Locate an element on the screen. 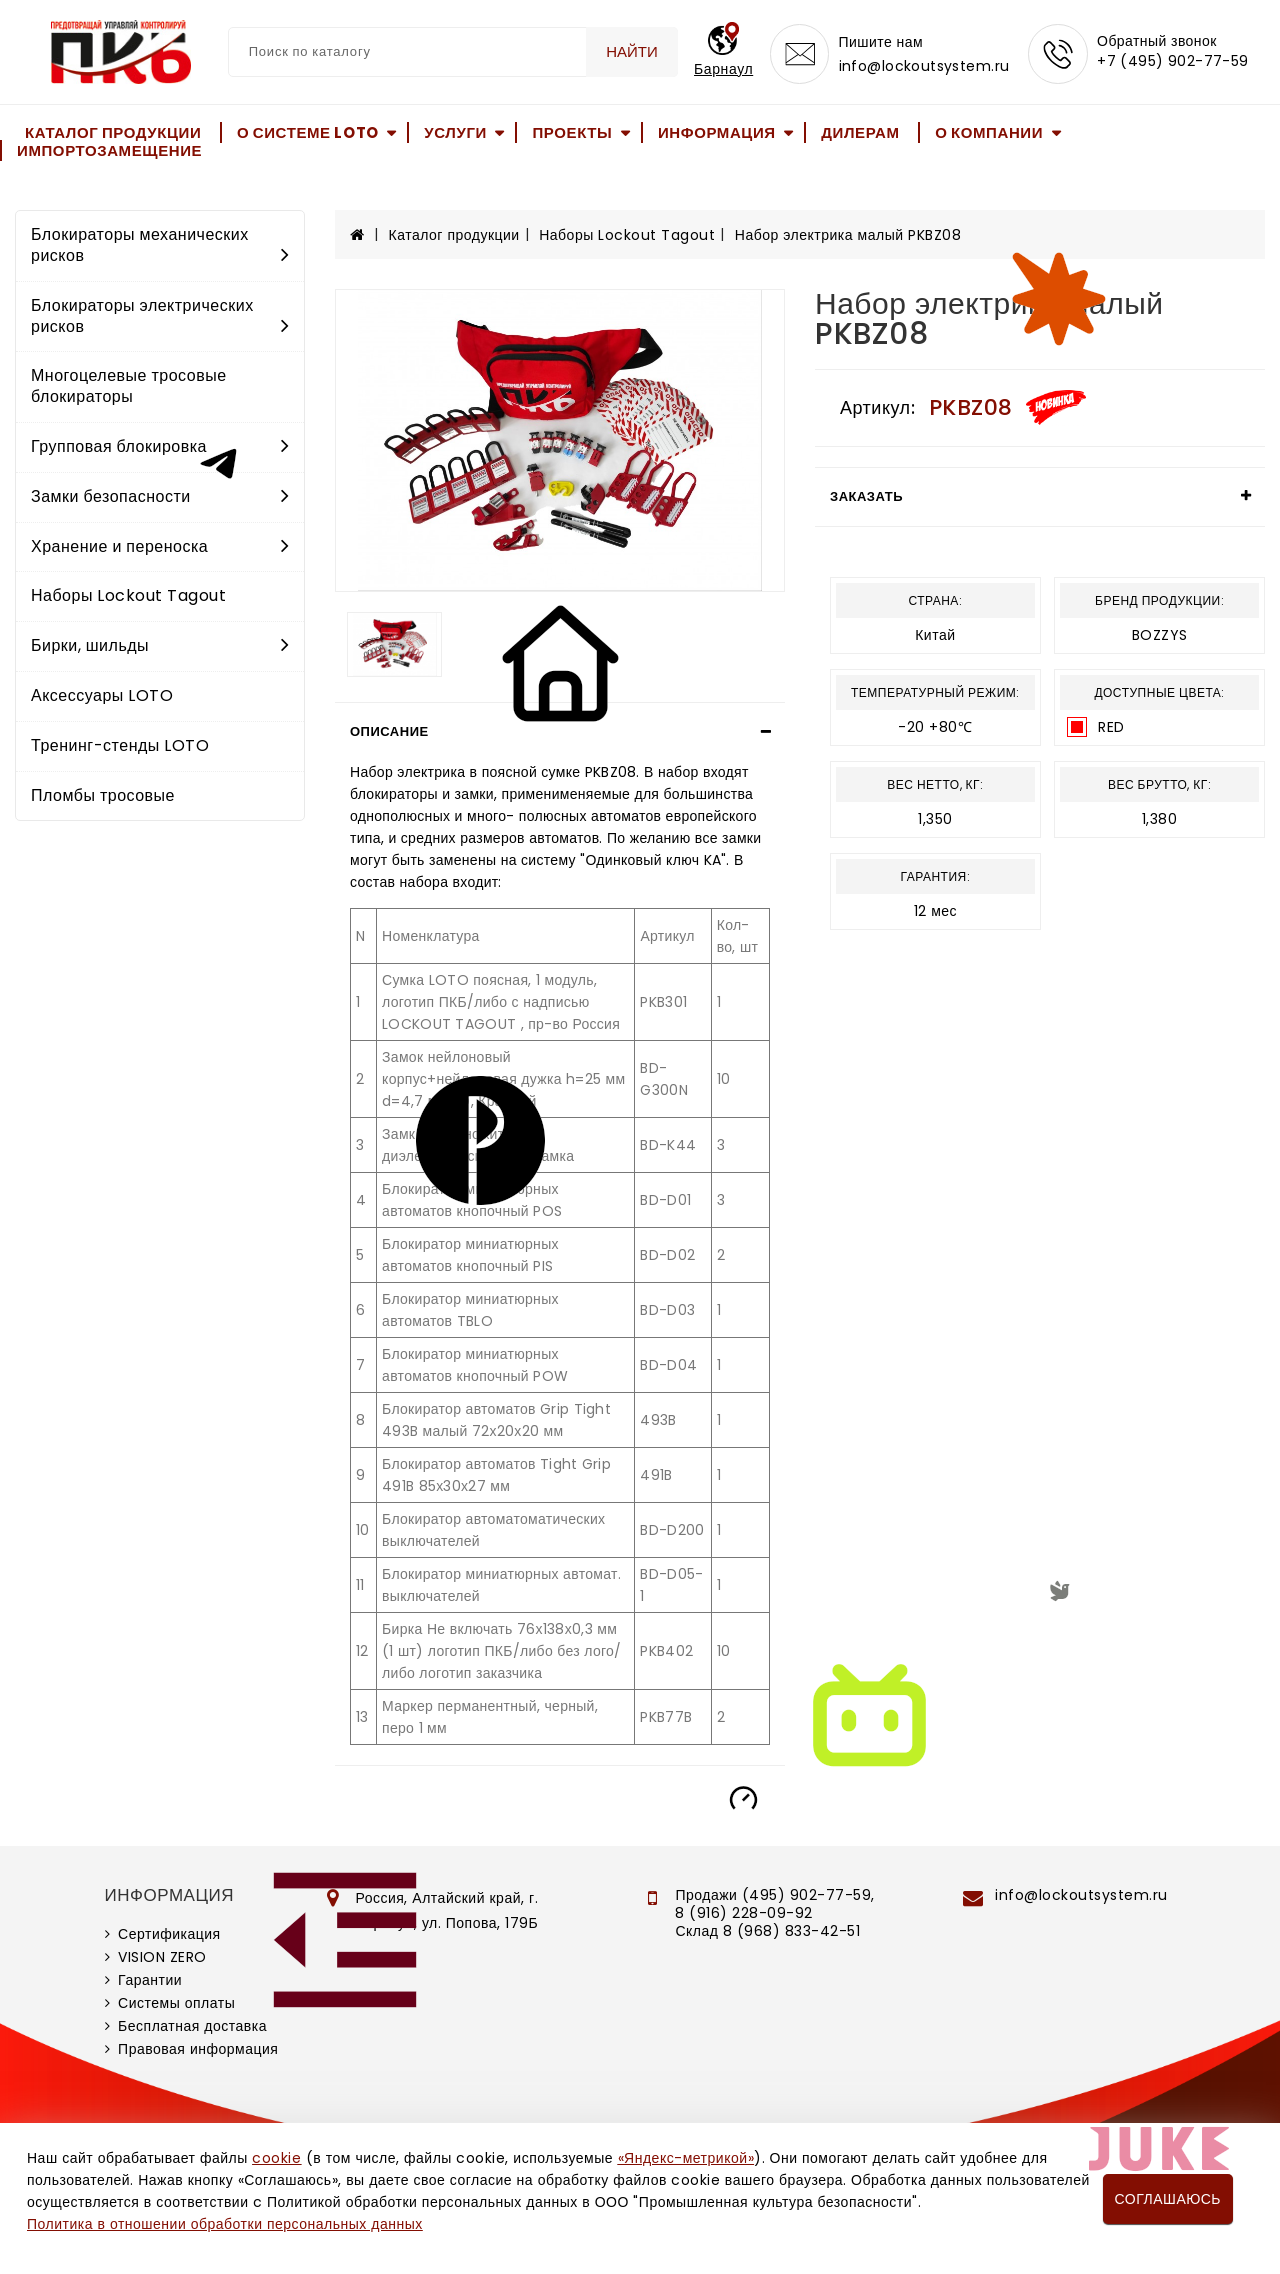 Image resolution: width=1280 pixels, height=2274 pixels. indicates a new or featured item is located at coordinates (1059, 299).